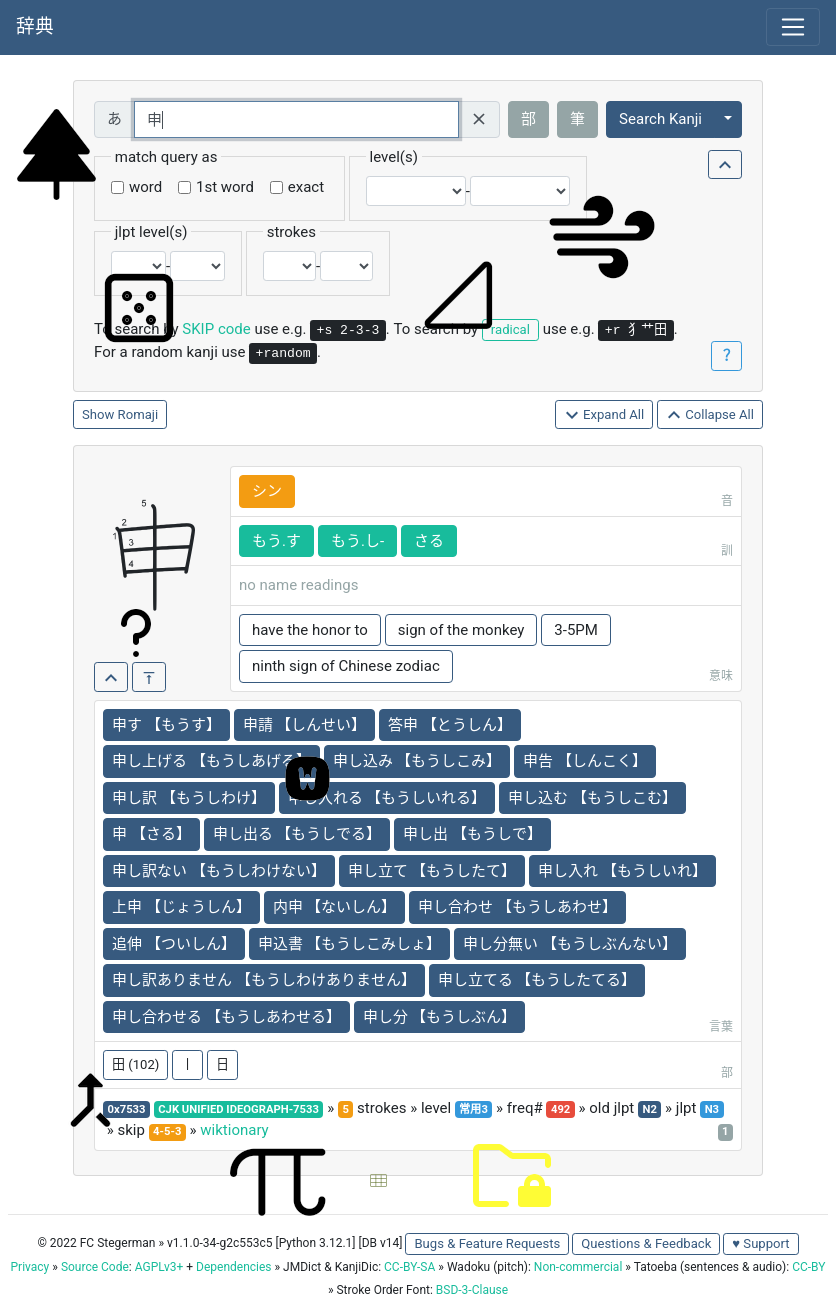  What do you see at coordinates (139, 308) in the screenshot?
I see `randomize or shuffle content` at bounding box center [139, 308].